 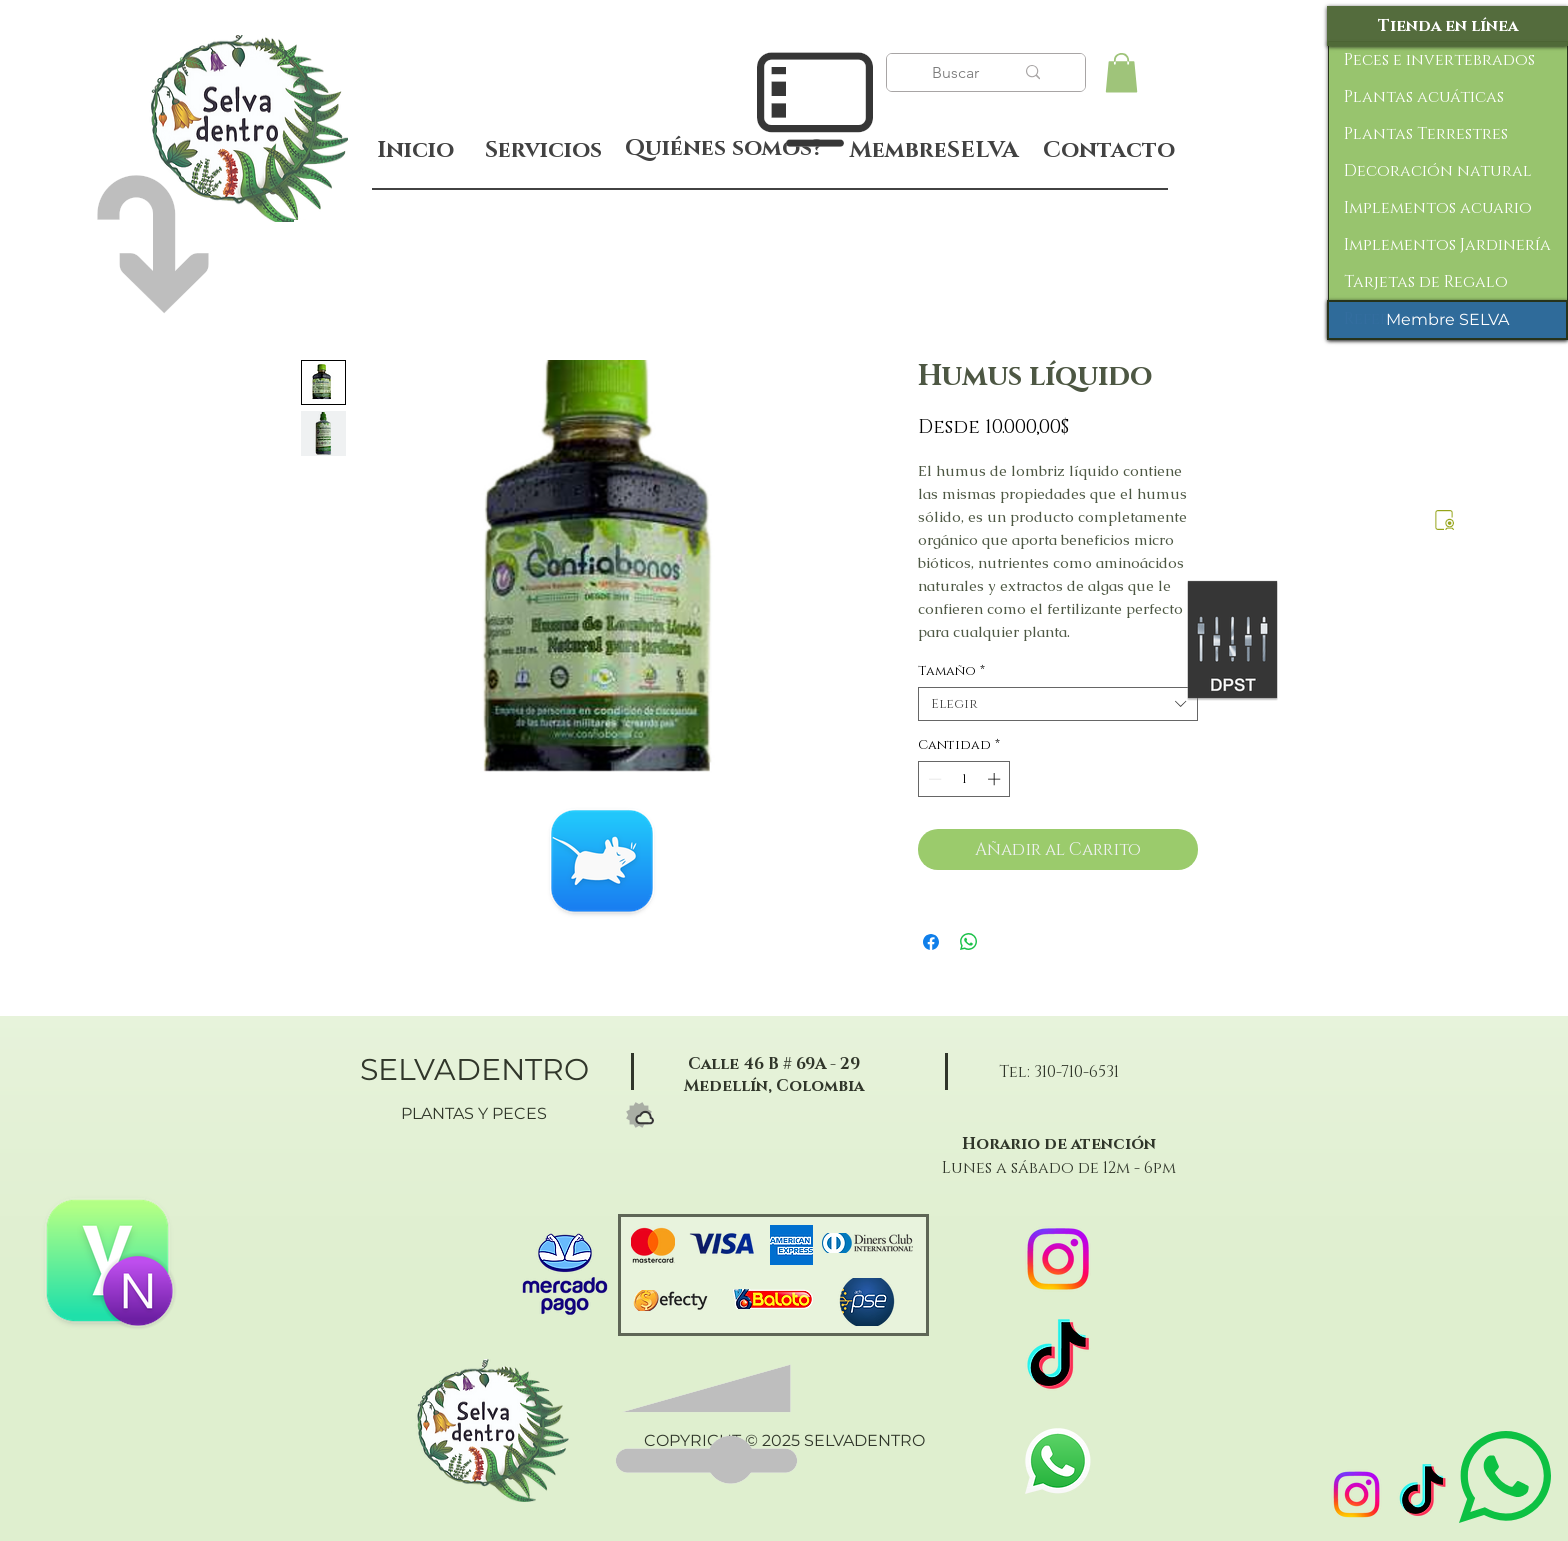 I want to click on open camera or webcam app, so click(x=1444, y=520).